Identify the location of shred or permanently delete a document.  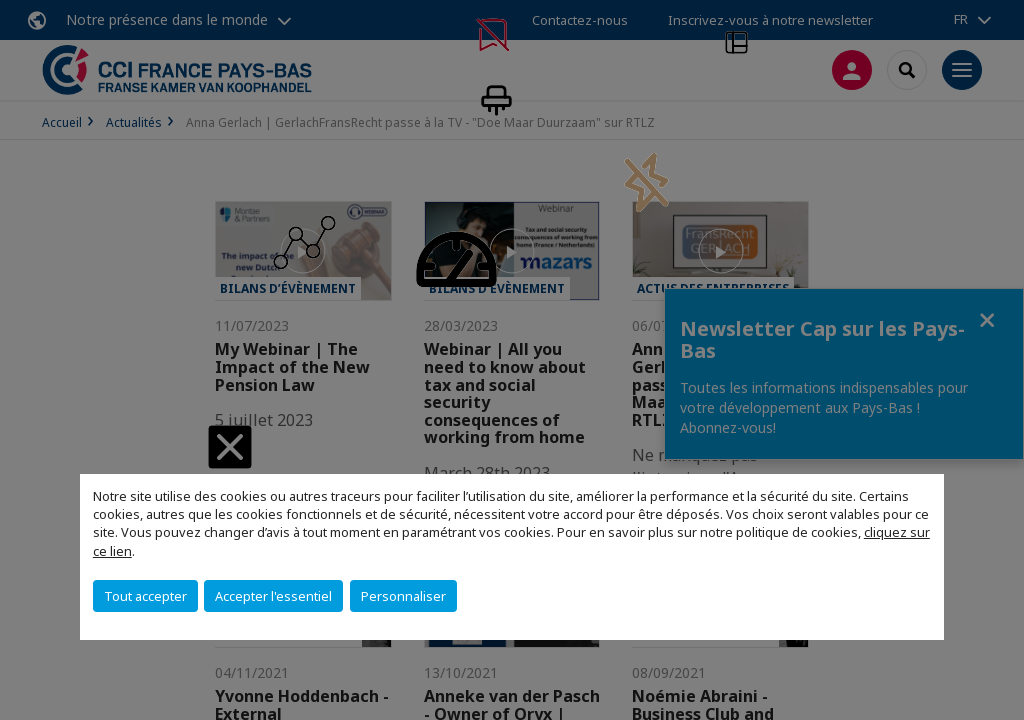
(496, 100).